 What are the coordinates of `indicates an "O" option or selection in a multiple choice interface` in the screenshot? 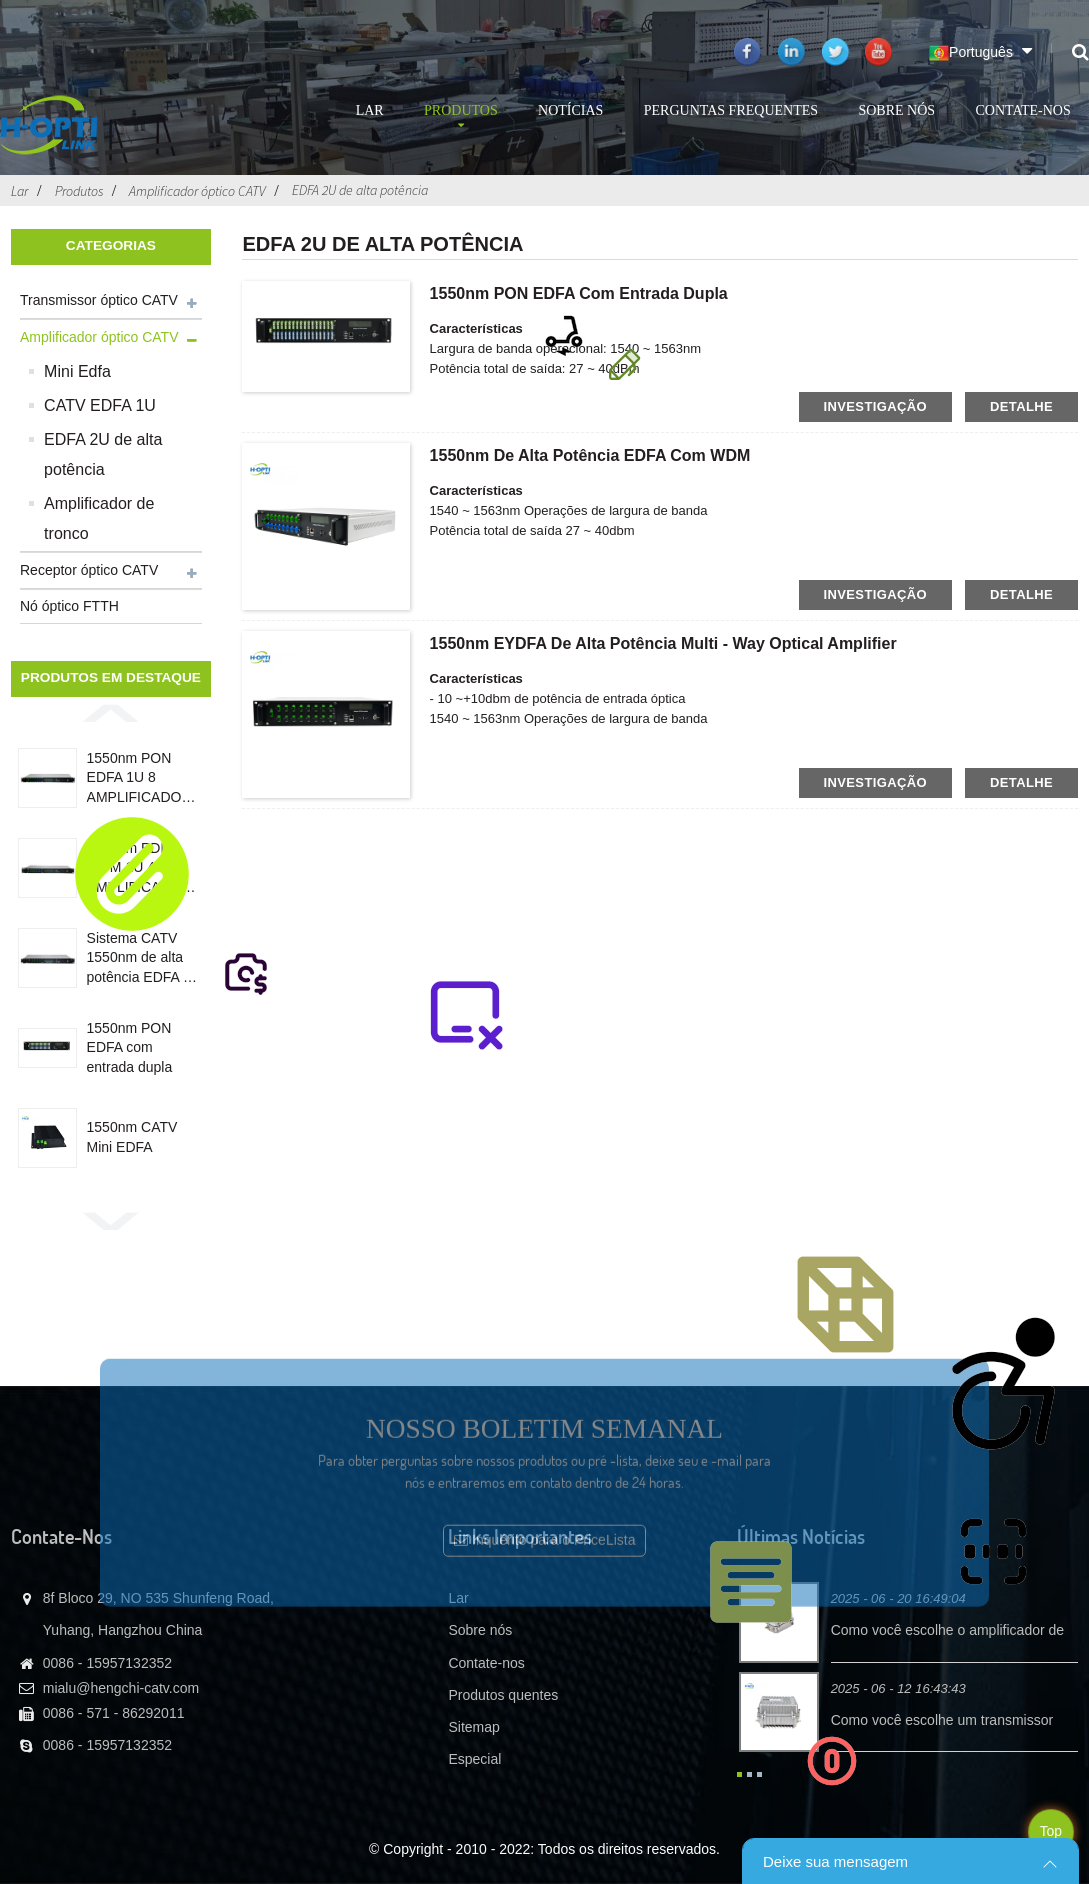 It's located at (832, 1761).